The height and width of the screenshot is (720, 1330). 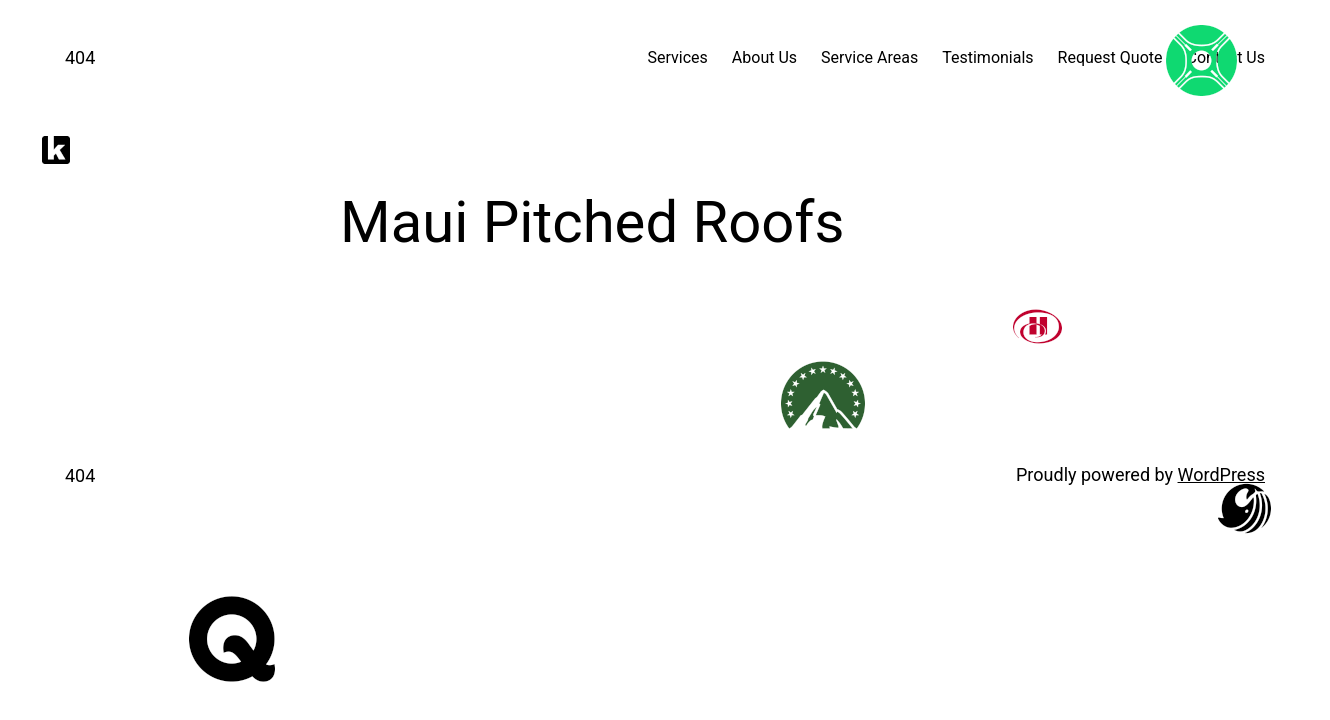 I want to click on open the Infomaniak app or service, so click(x=56, y=150).